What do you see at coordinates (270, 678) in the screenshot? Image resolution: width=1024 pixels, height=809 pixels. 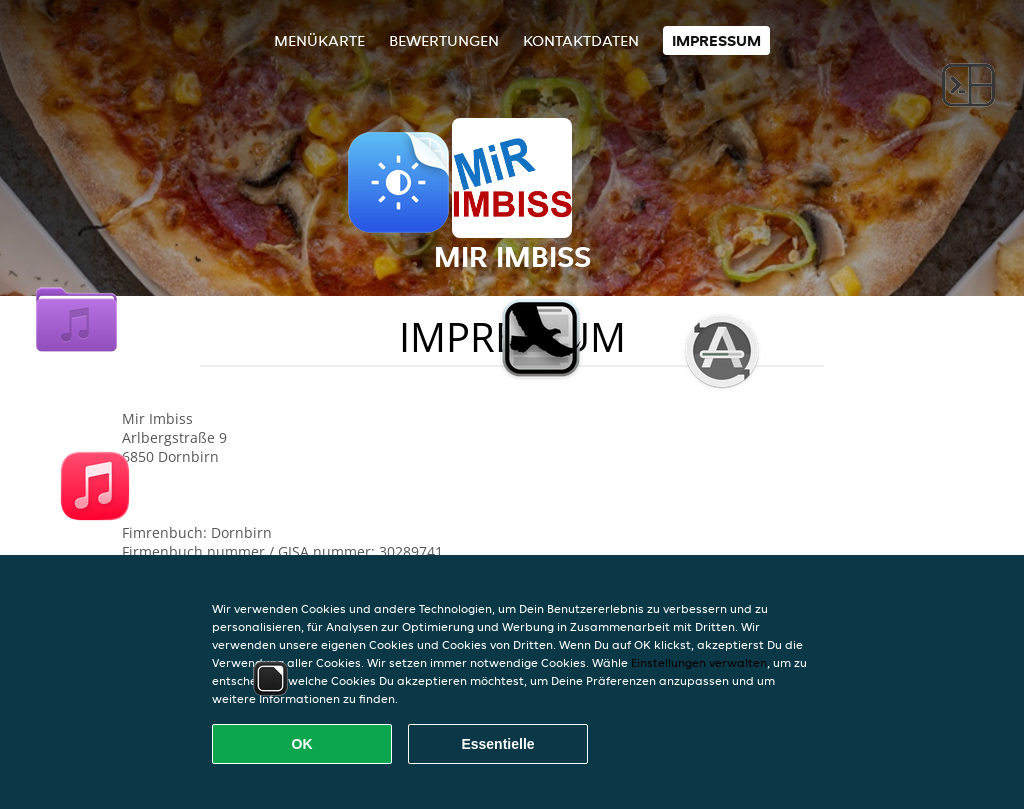 I see `open LibreOffice application` at bounding box center [270, 678].